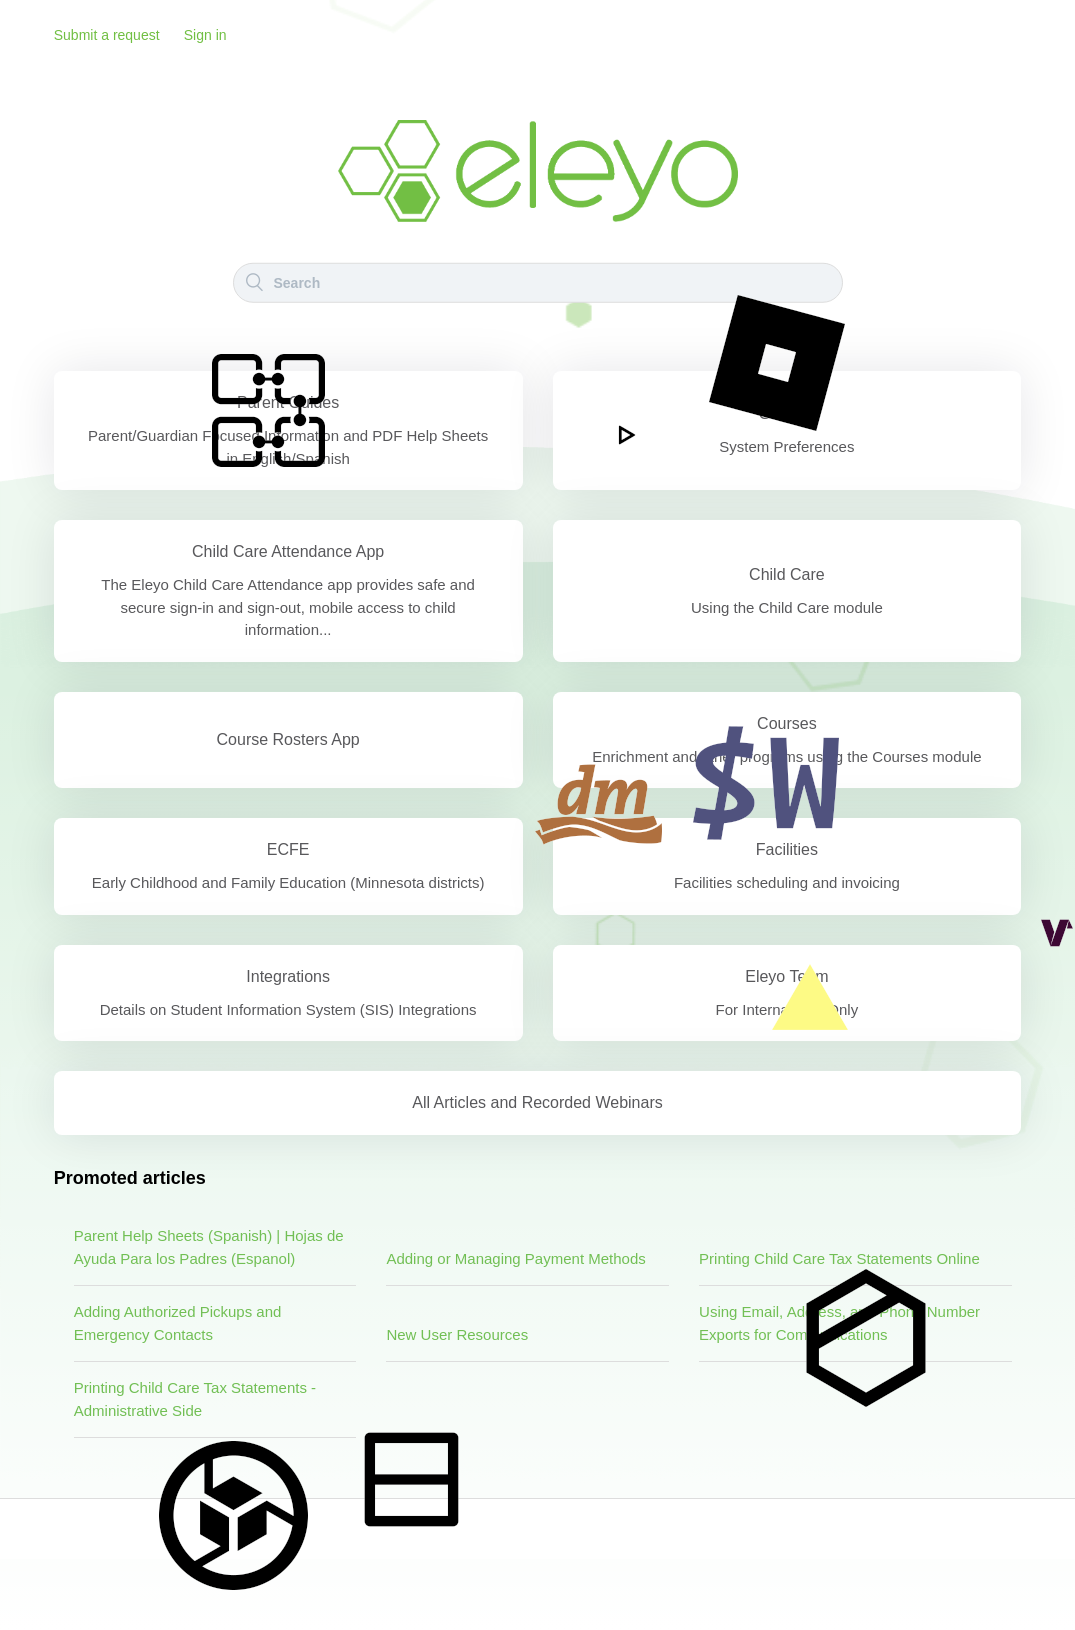 The image size is (1075, 1630). I want to click on open the Roblox app, so click(777, 363).